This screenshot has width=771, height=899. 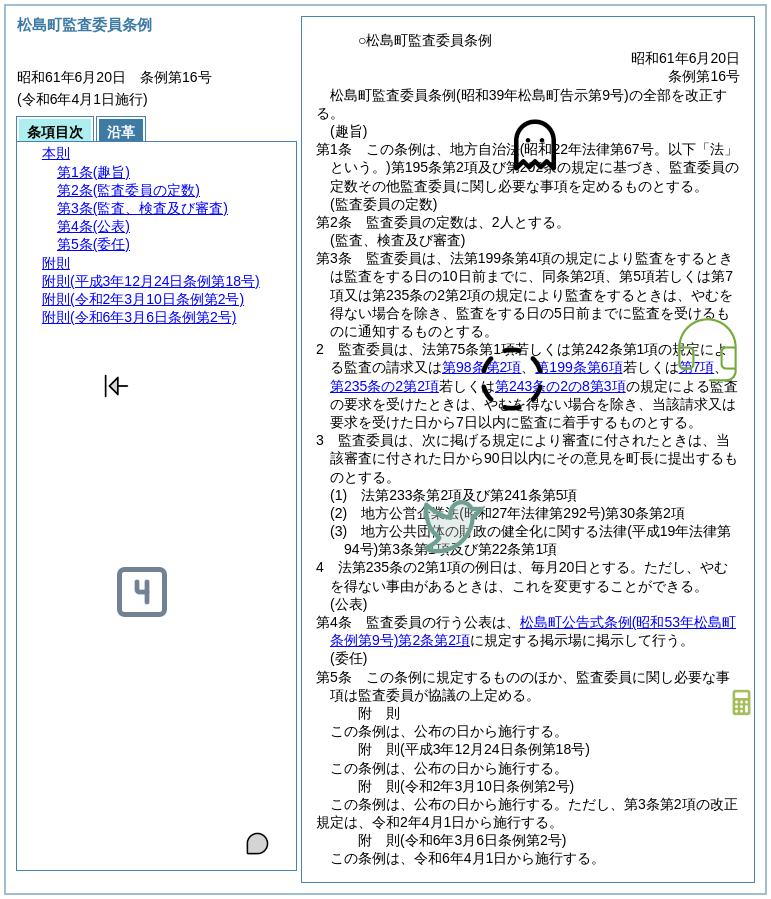 I want to click on open chat or messaging, so click(x=257, y=844).